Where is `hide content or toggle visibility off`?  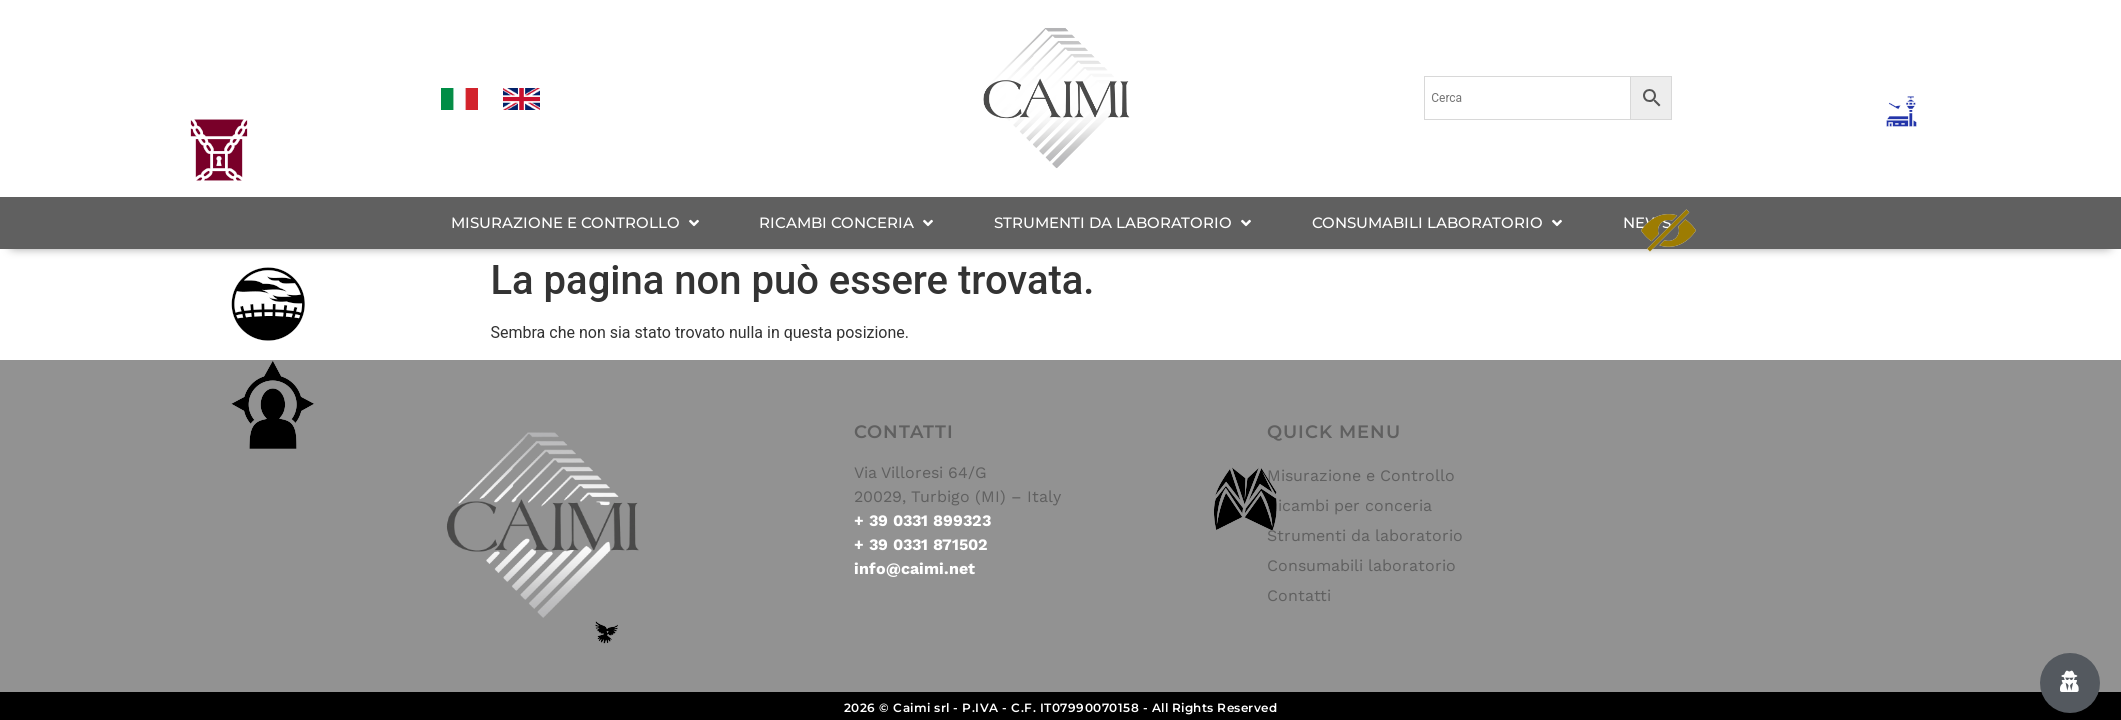
hide content or toggle visibility off is located at coordinates (1668, 230).